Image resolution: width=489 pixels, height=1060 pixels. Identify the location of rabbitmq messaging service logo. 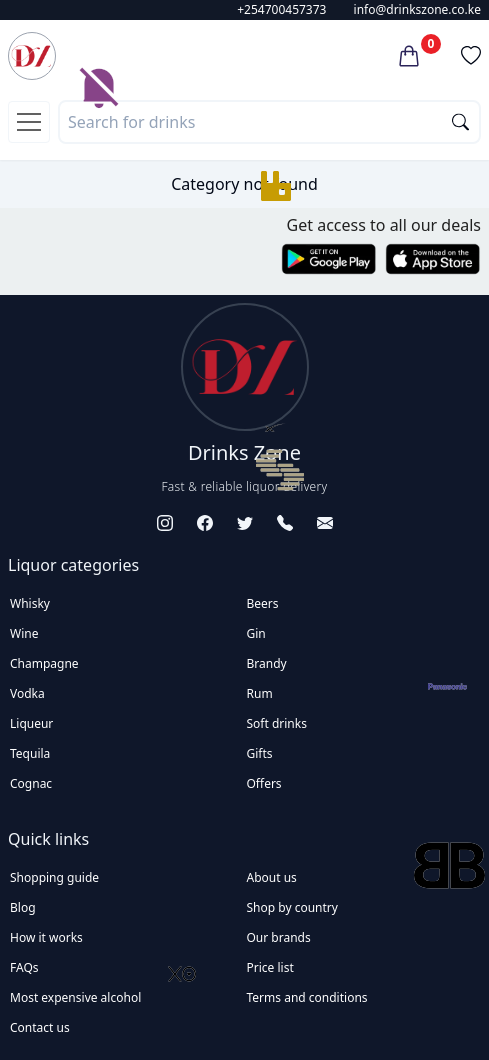
(276, 186).